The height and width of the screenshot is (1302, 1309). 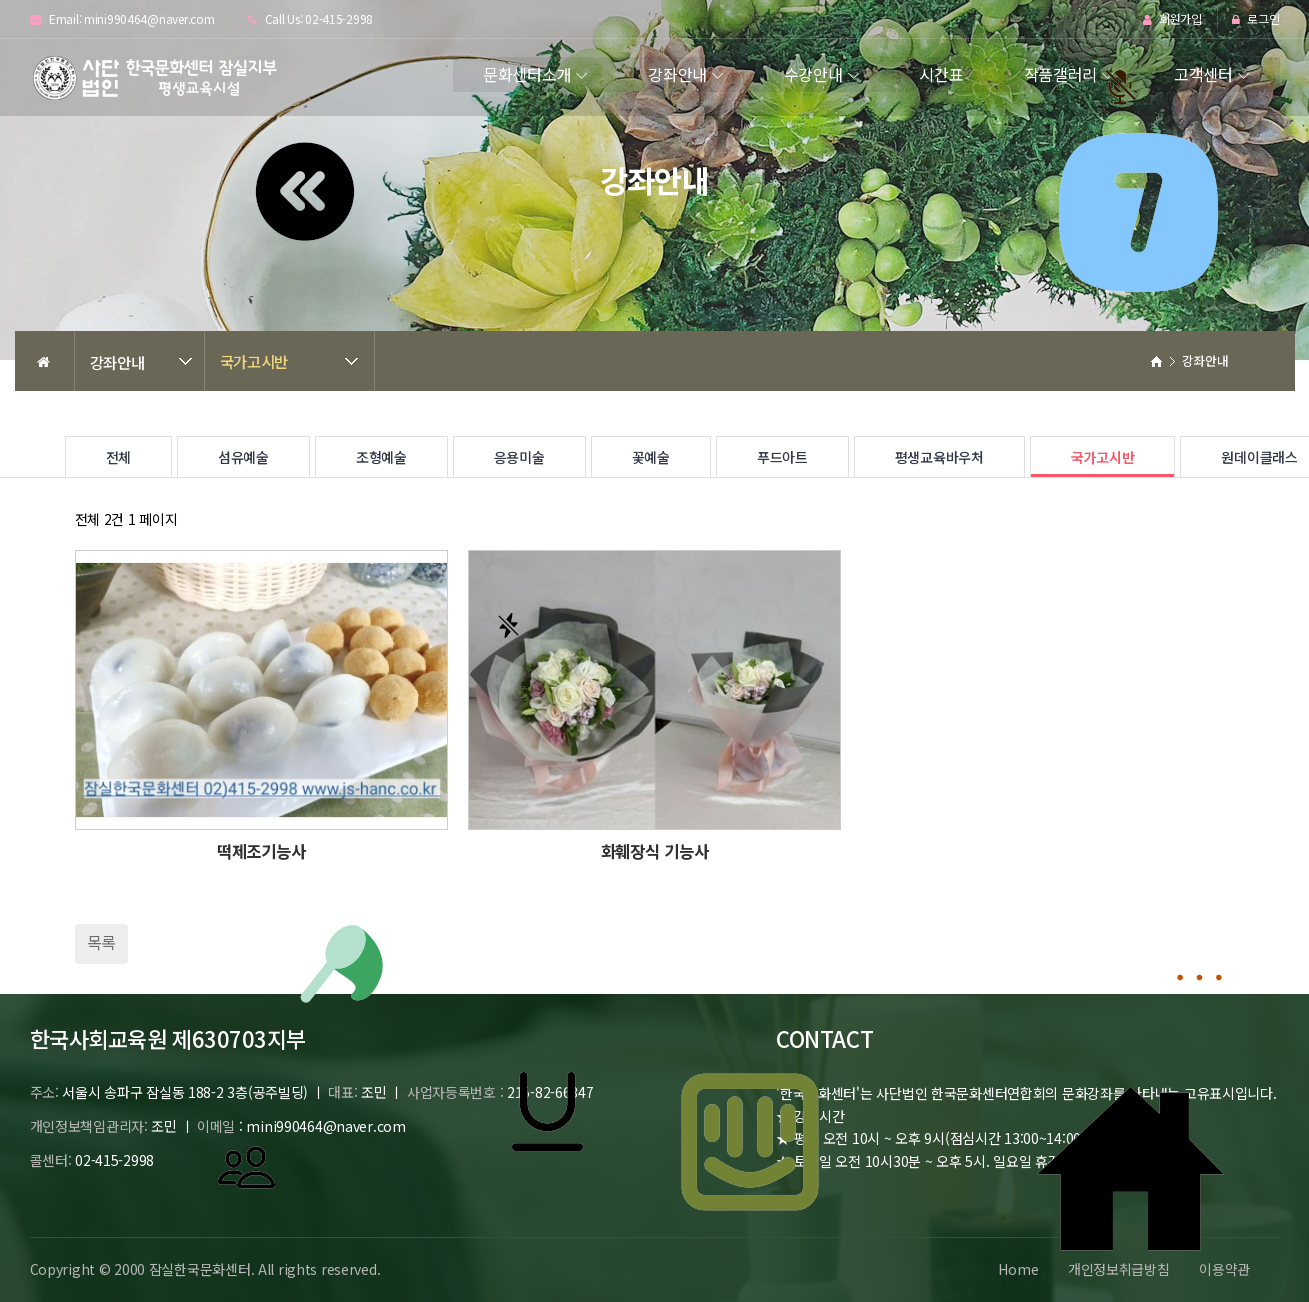 I want to click on navigate to the home screen, so click(x=1130, y=1168).